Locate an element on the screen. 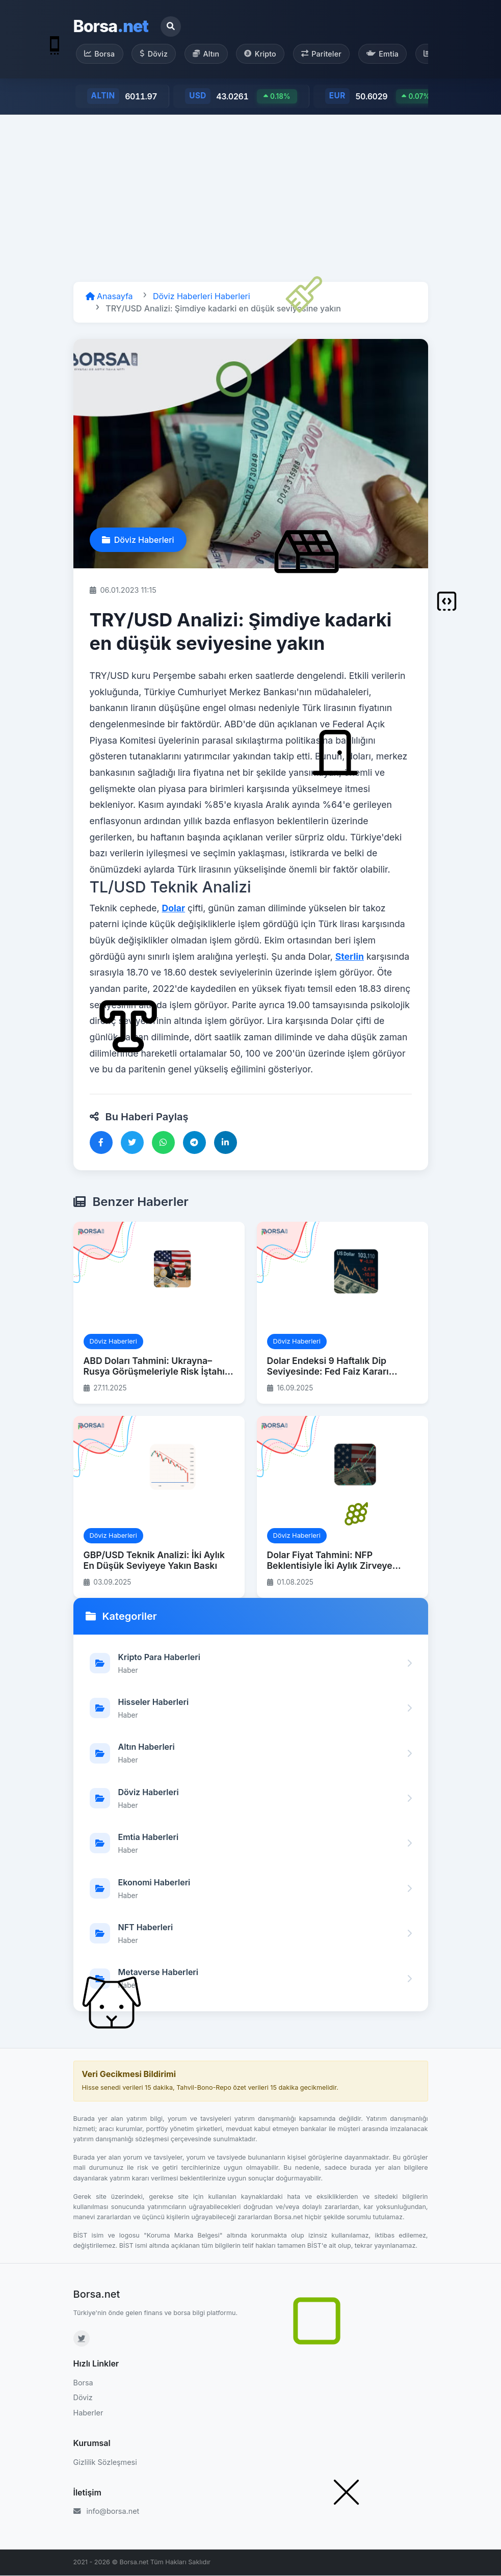 The width and height of the screenshot is (501, 2576). access mobile device settings is located at coordinates (55, 45).